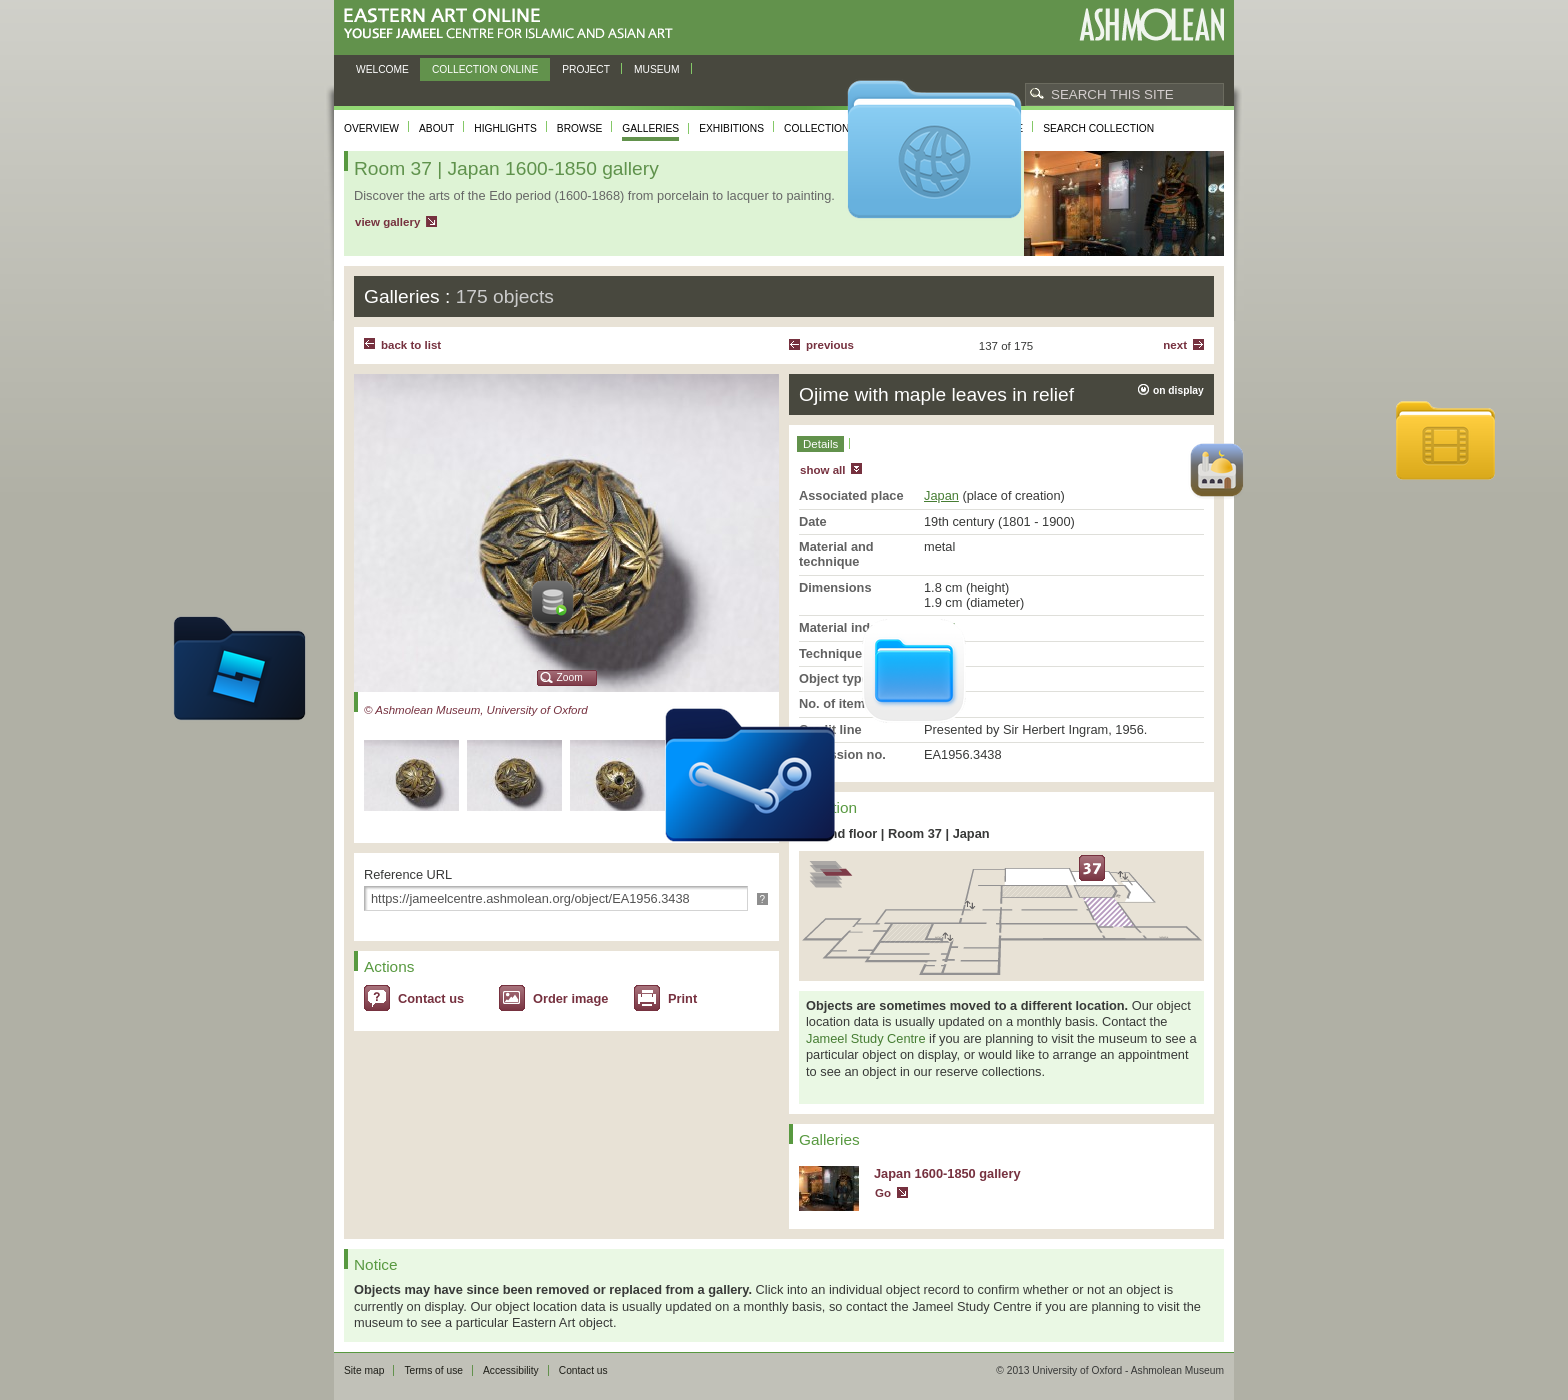 The image size is (1568, 1400). I want to click on open the vaktisalah islamic prayer times app, so click(1217, 470).